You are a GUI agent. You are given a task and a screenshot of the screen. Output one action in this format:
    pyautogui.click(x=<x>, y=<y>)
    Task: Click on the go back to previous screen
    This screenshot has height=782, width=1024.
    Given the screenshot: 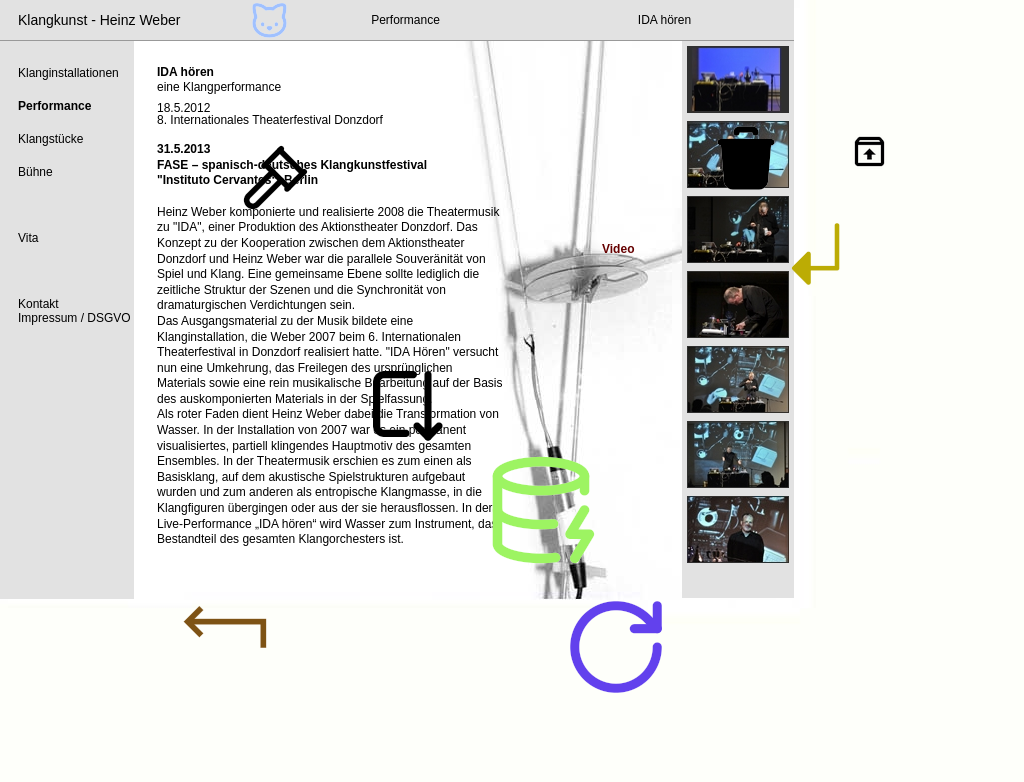 What is the action you would take?
    pyautogui.click(x=225, y=627)
    